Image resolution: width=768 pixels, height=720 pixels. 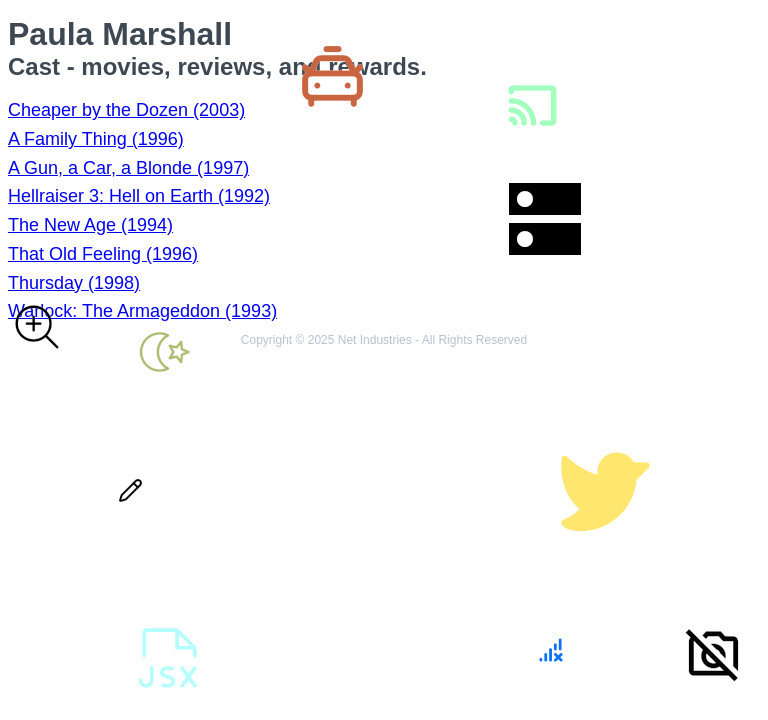 I want to click on access server or DNS settings, so click(x=545, y=219).